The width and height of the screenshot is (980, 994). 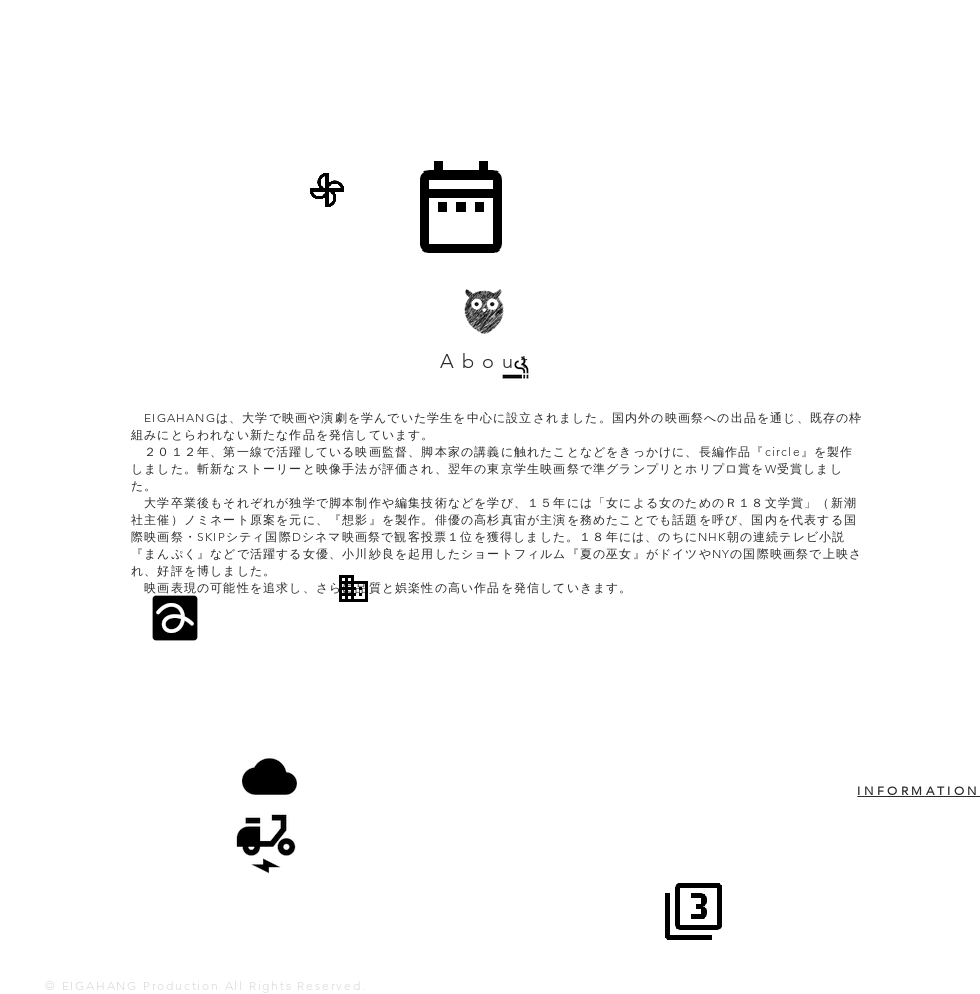 What do you see at coordinates (266, 841) in the screenshot?
I see `select electric moped as transportation mode` at bounding box center [266, 841].